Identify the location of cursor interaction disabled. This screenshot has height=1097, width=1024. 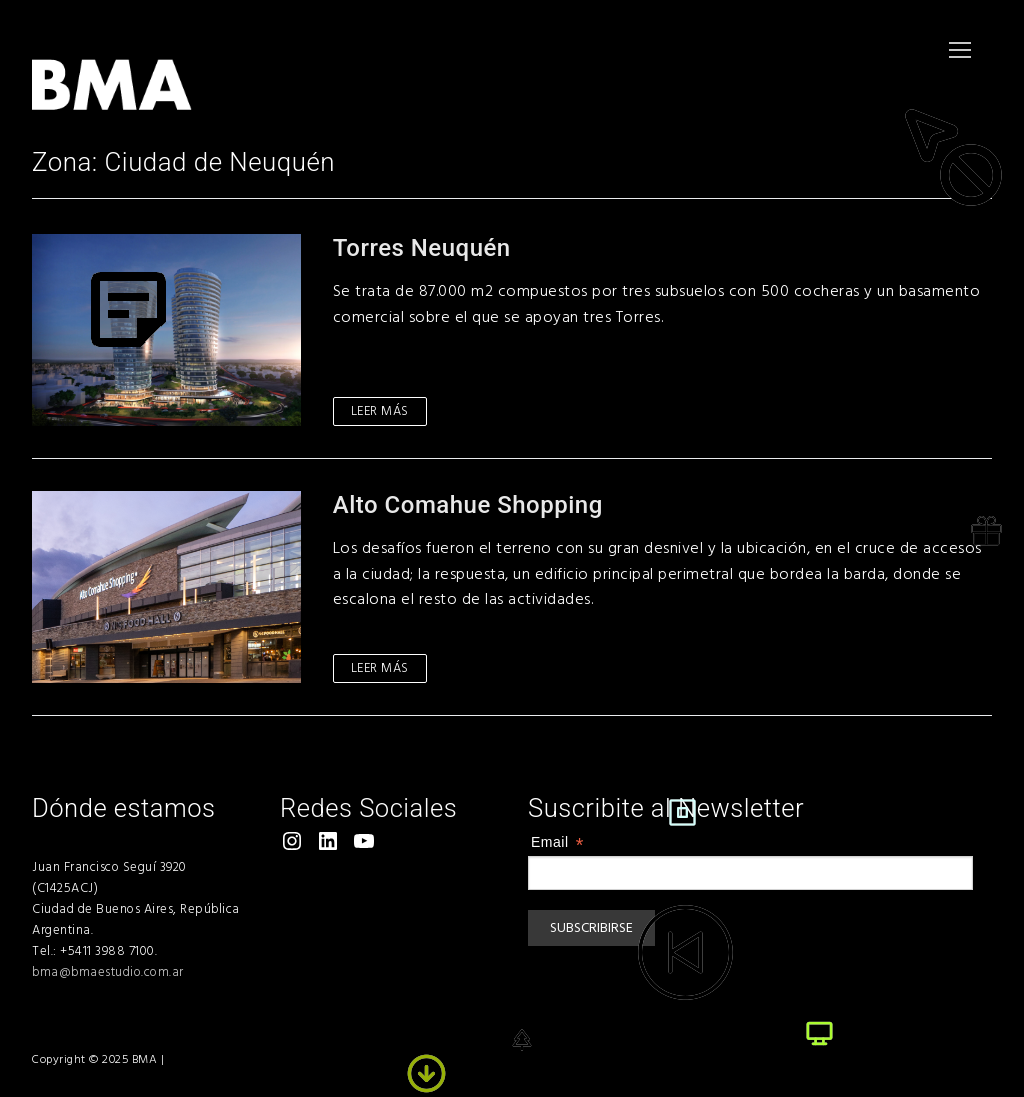
(953, 157).